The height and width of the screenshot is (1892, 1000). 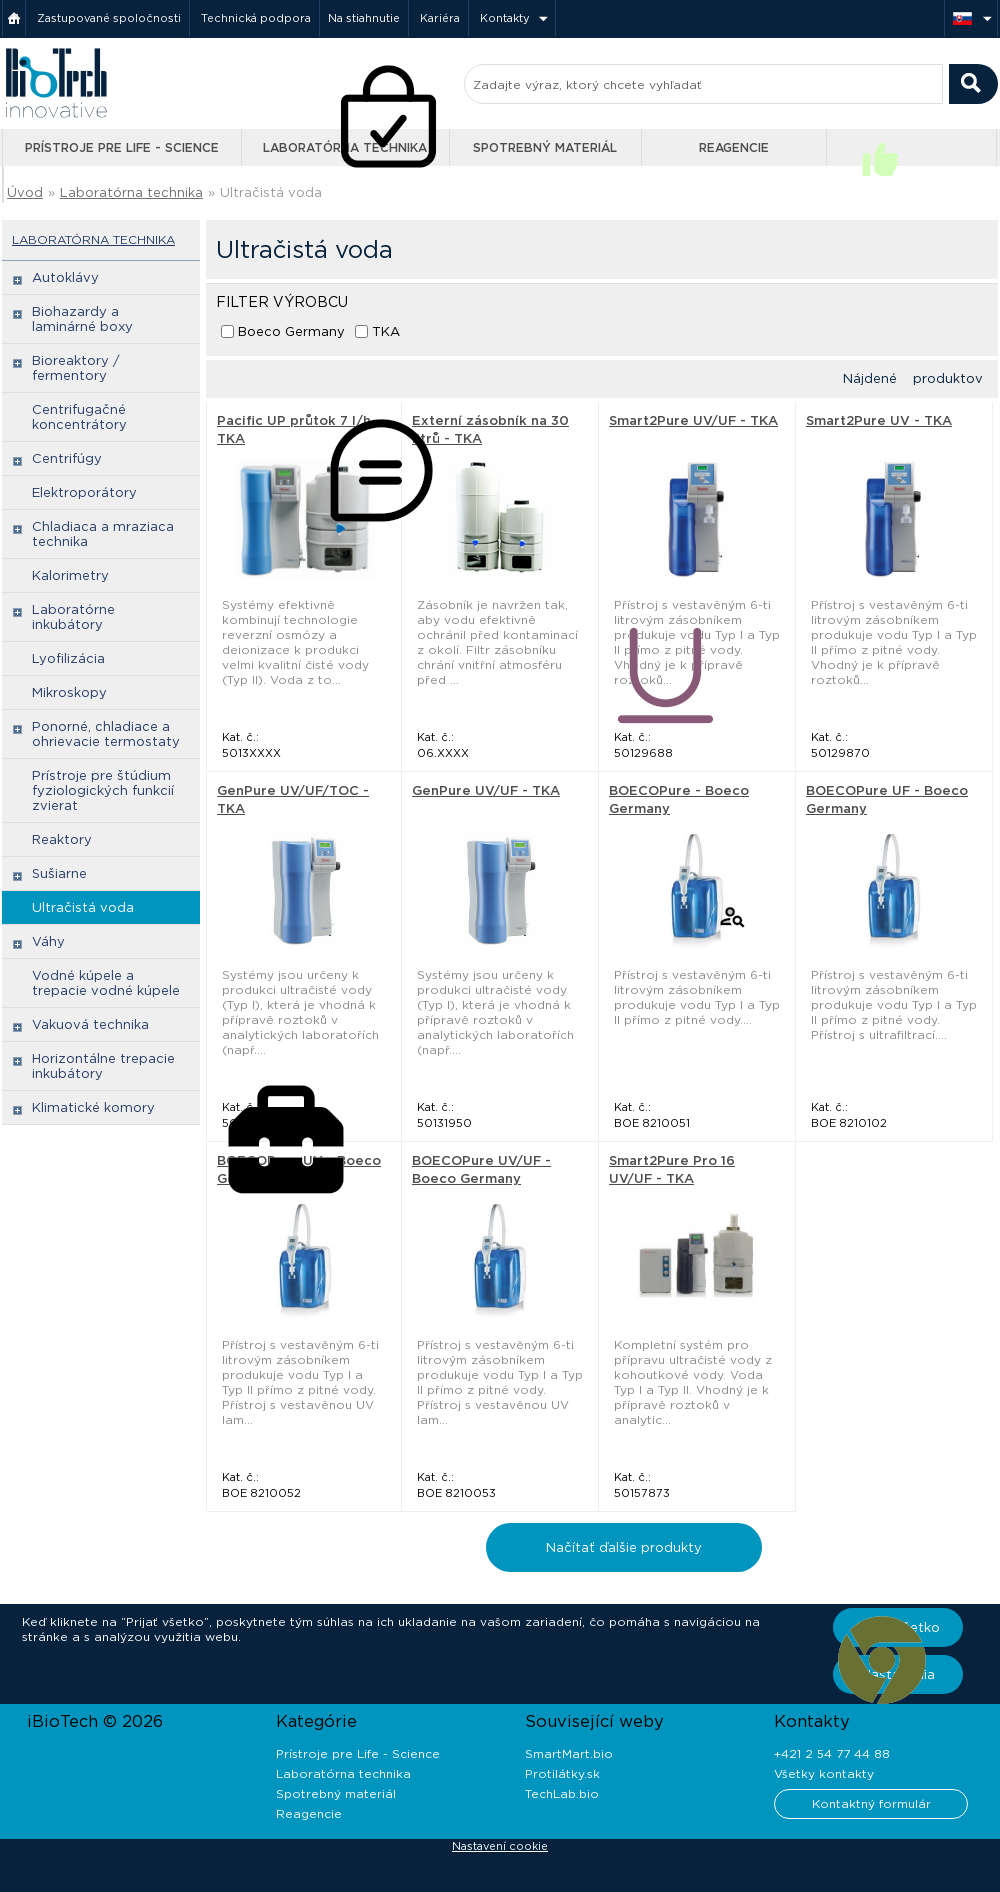 I want to click on order confirmed or purchase complete, so click(x=388, y=116).